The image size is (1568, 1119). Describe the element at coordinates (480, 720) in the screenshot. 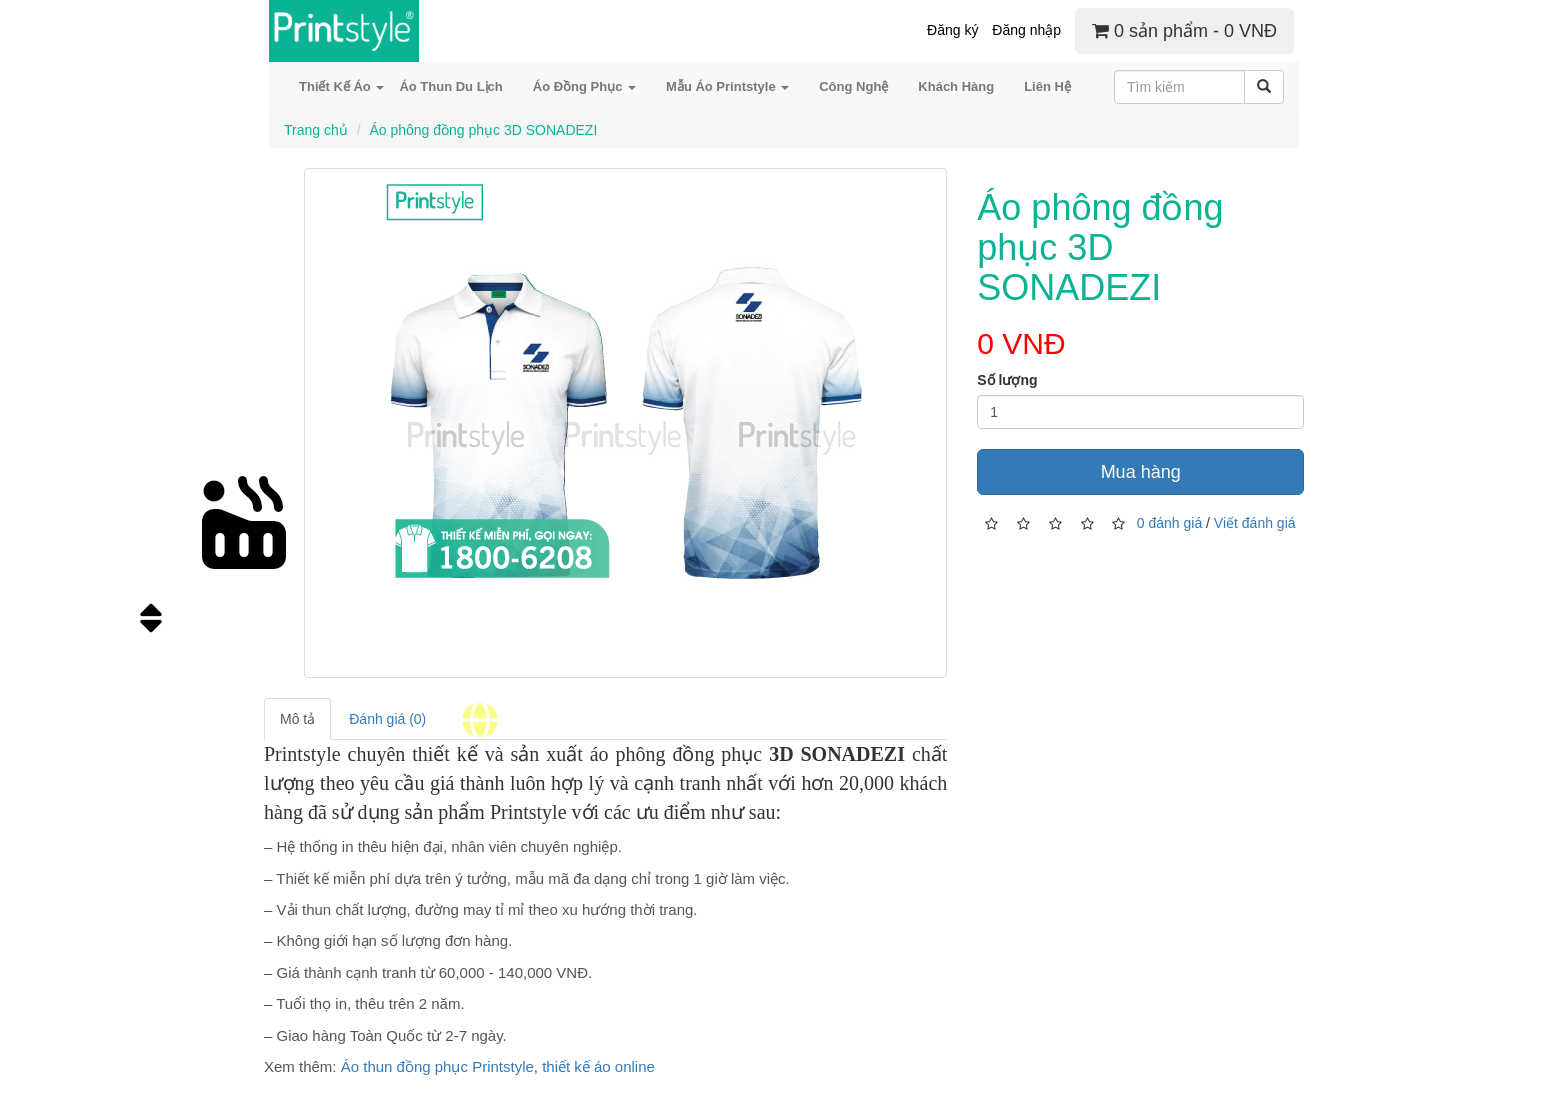

I see `access global or international settings` at that location.